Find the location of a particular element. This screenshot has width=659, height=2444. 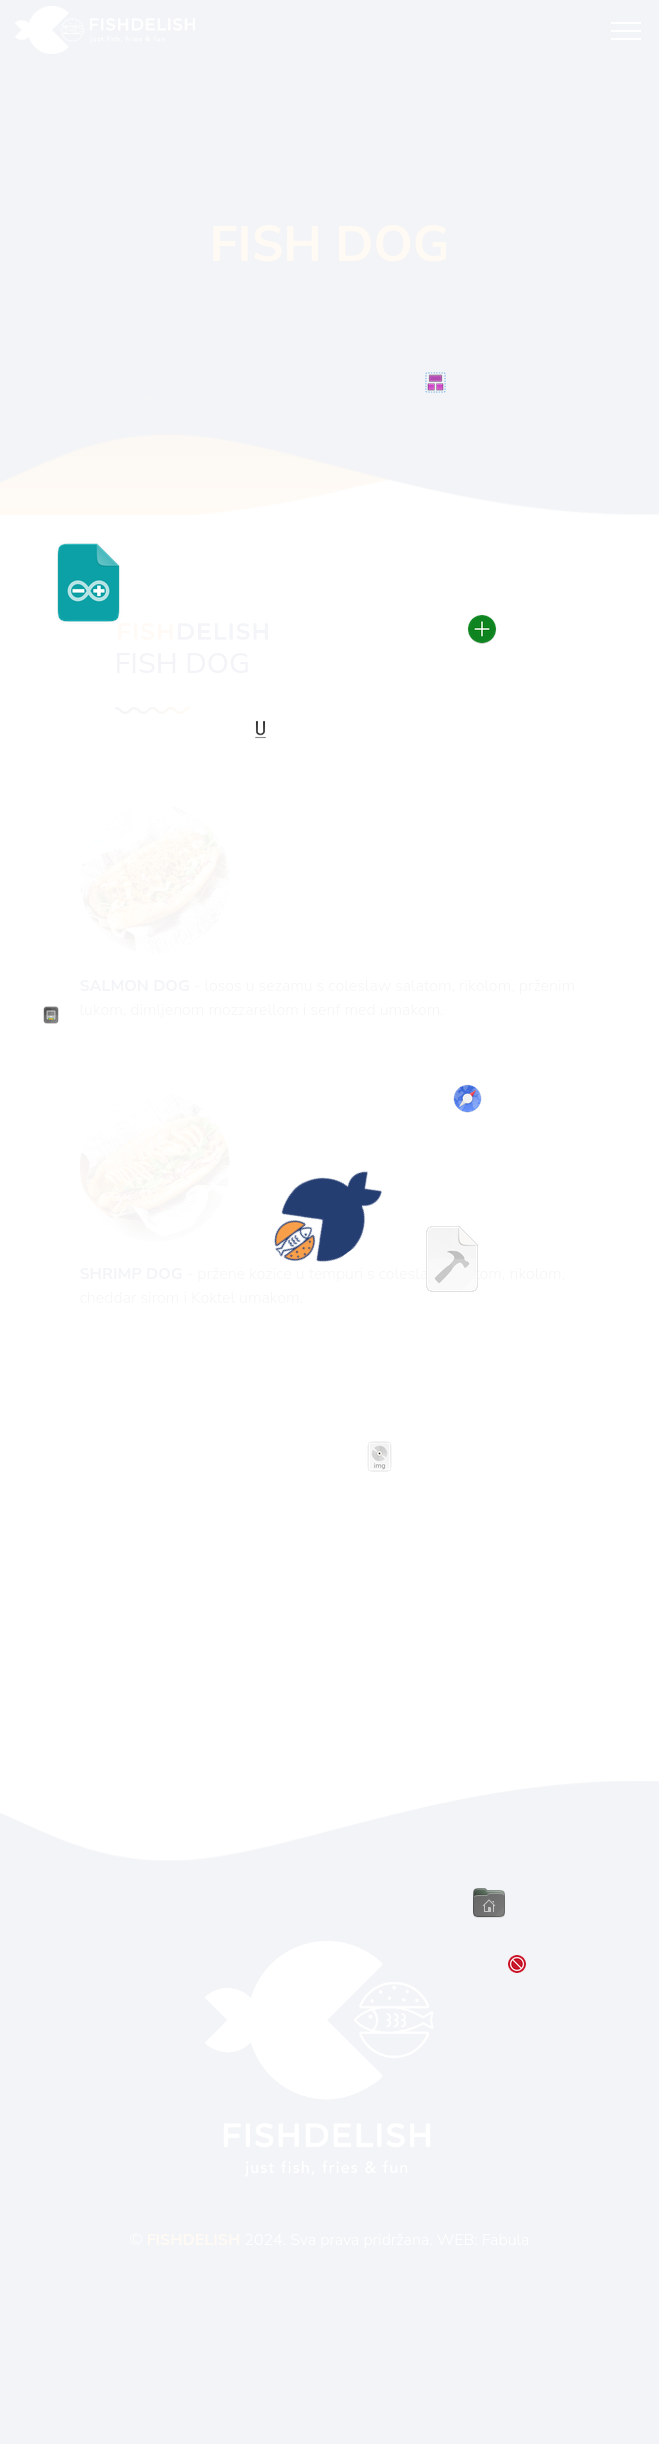

game boy advance ROM file is located at coordinates (51, 1015).